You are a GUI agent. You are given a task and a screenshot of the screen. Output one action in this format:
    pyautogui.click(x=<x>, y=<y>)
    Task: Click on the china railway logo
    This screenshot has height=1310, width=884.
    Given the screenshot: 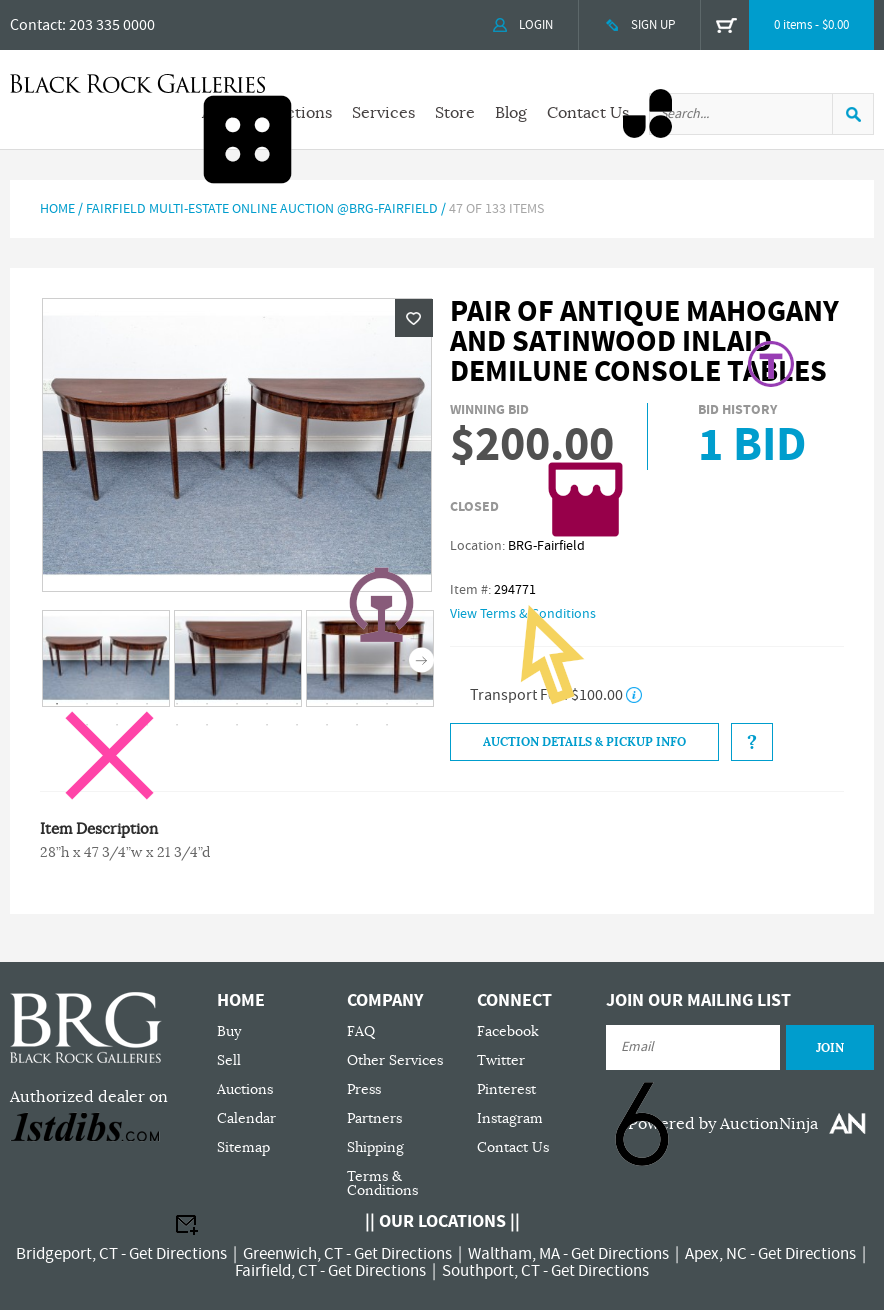 What is the action you would take?
    pyautogui.click(x=381, y=606)
    